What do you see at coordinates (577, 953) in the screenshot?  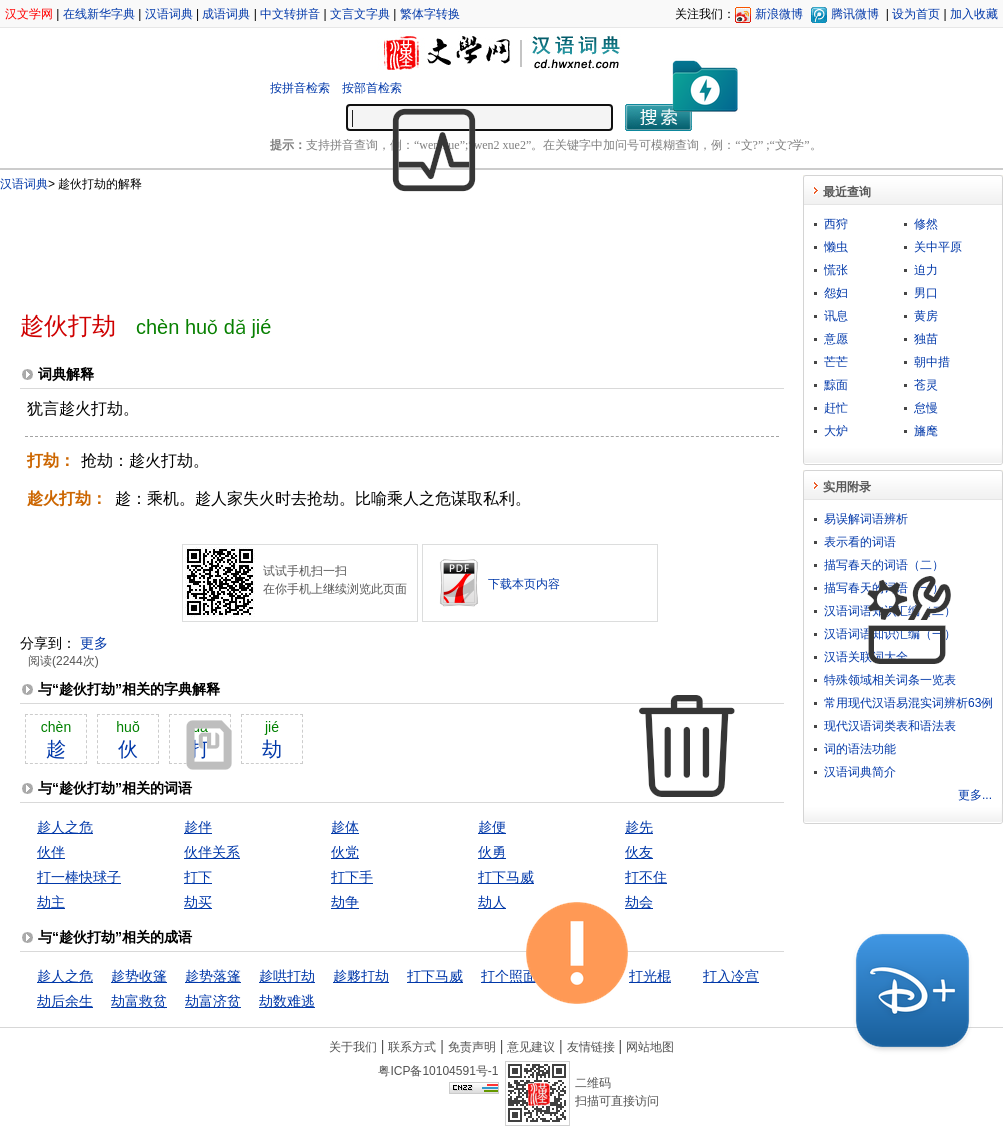 I see `indicates locally modified file not yet staged for commit` at bounding box center [577, 953].